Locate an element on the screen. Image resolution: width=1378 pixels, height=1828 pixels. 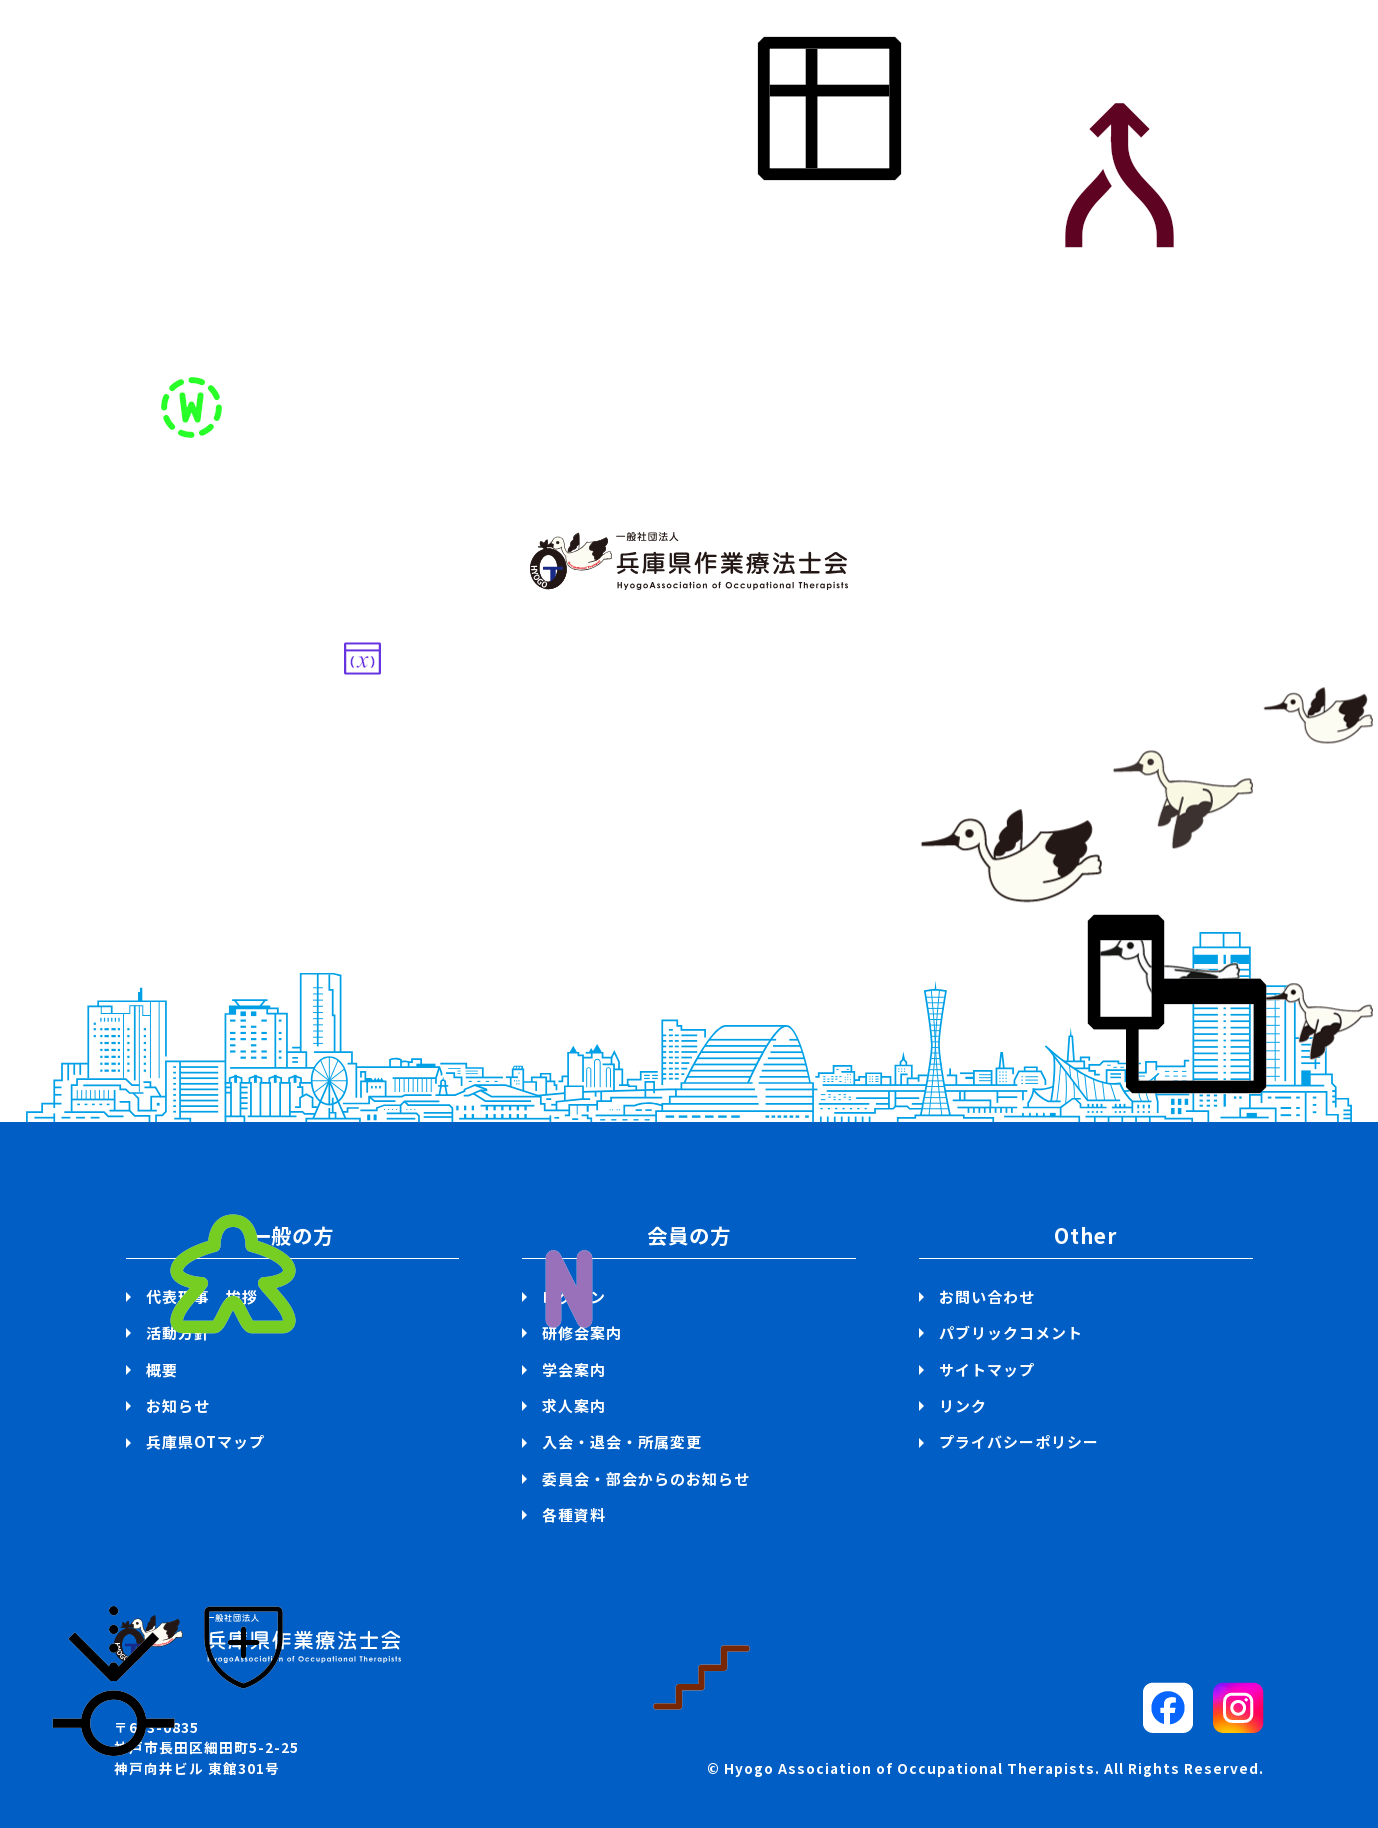
merge branches or files together is located at coordinates (1119, 169).